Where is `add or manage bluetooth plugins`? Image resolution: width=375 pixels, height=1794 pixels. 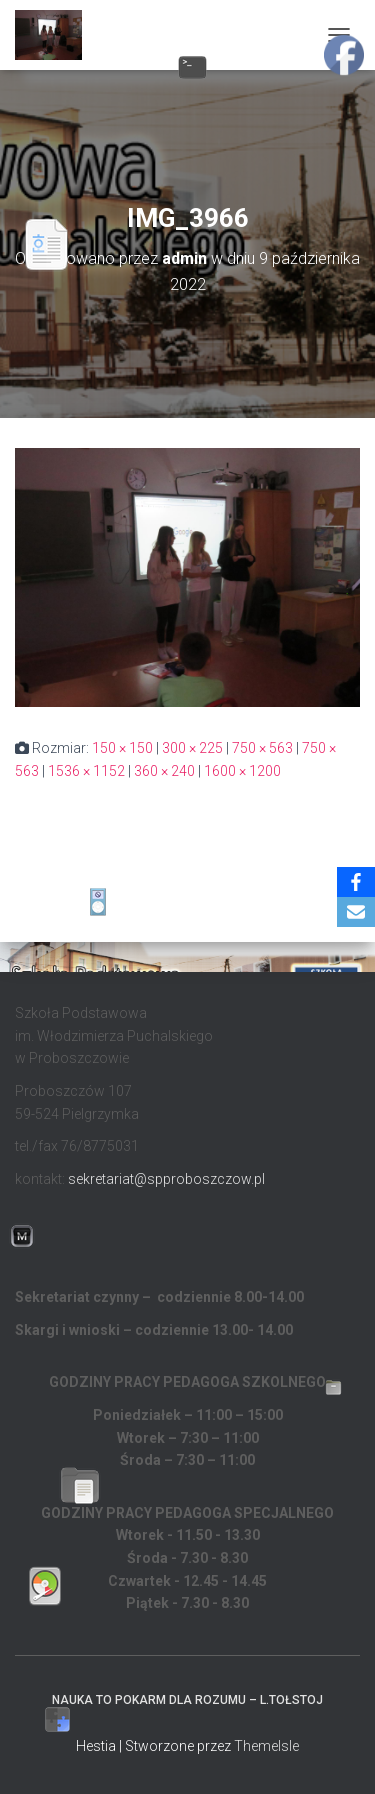 add or manage bluetooth plugins is located at coordinates (57, 1719).